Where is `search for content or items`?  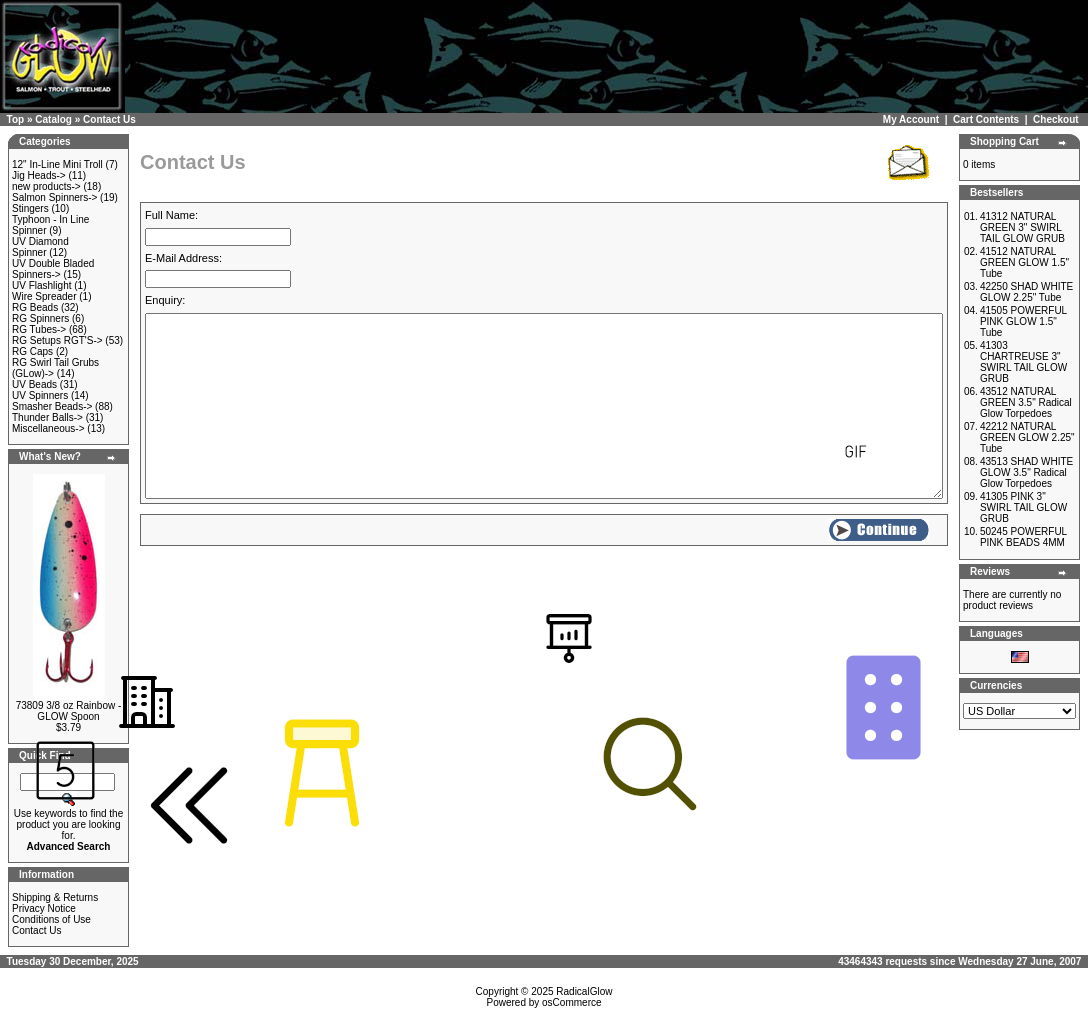
search for content or items is located at coordinates (650, 764).